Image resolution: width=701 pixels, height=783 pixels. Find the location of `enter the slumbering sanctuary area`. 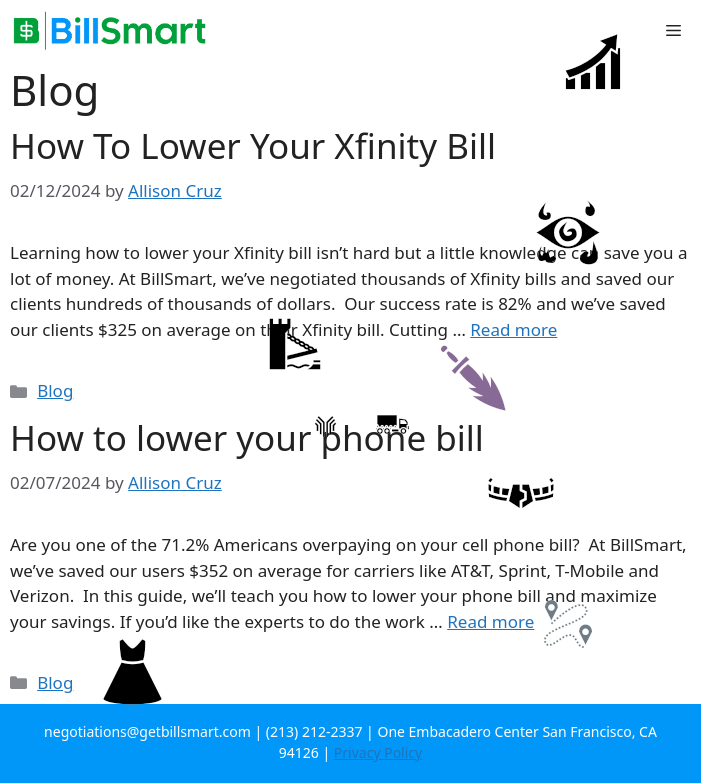

enter the slumbering sanctuary area is located at coordinates (325, 426).